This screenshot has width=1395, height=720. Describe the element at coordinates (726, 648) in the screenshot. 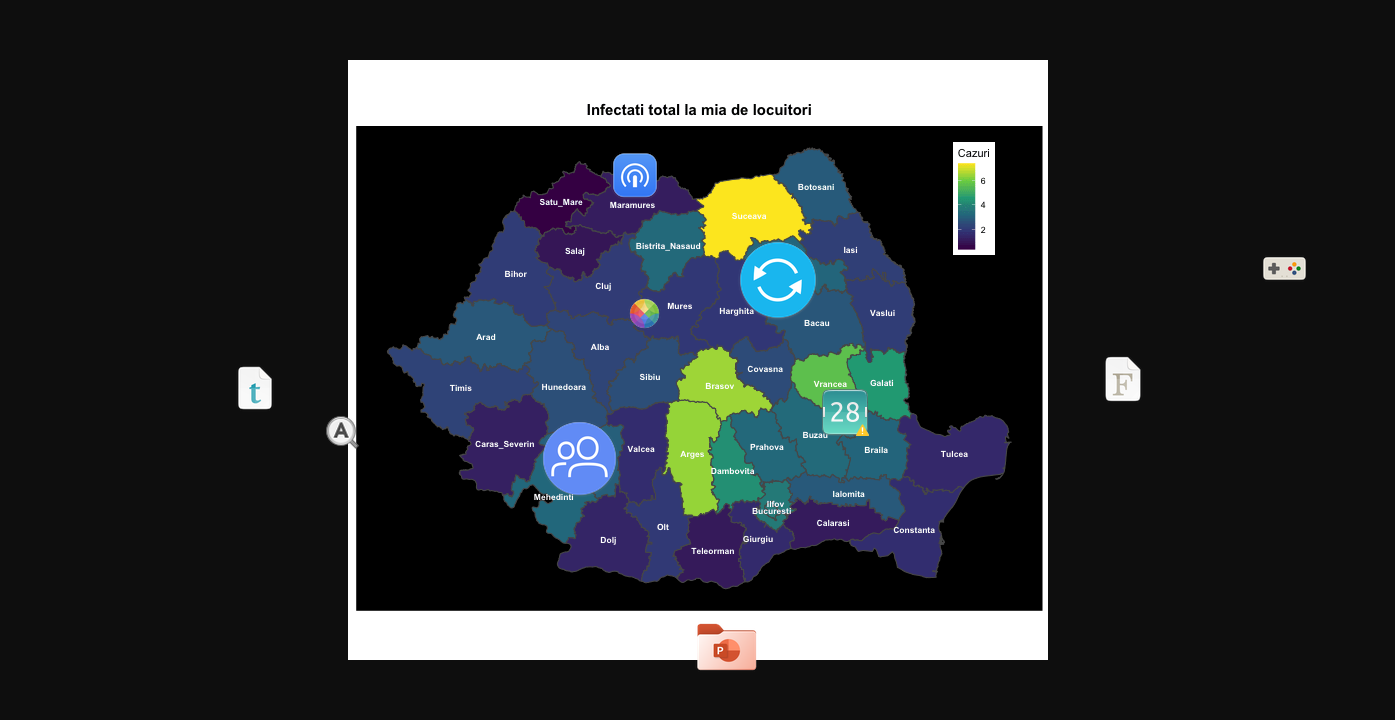

I see `open folder containing PowerPoint files` at that location.